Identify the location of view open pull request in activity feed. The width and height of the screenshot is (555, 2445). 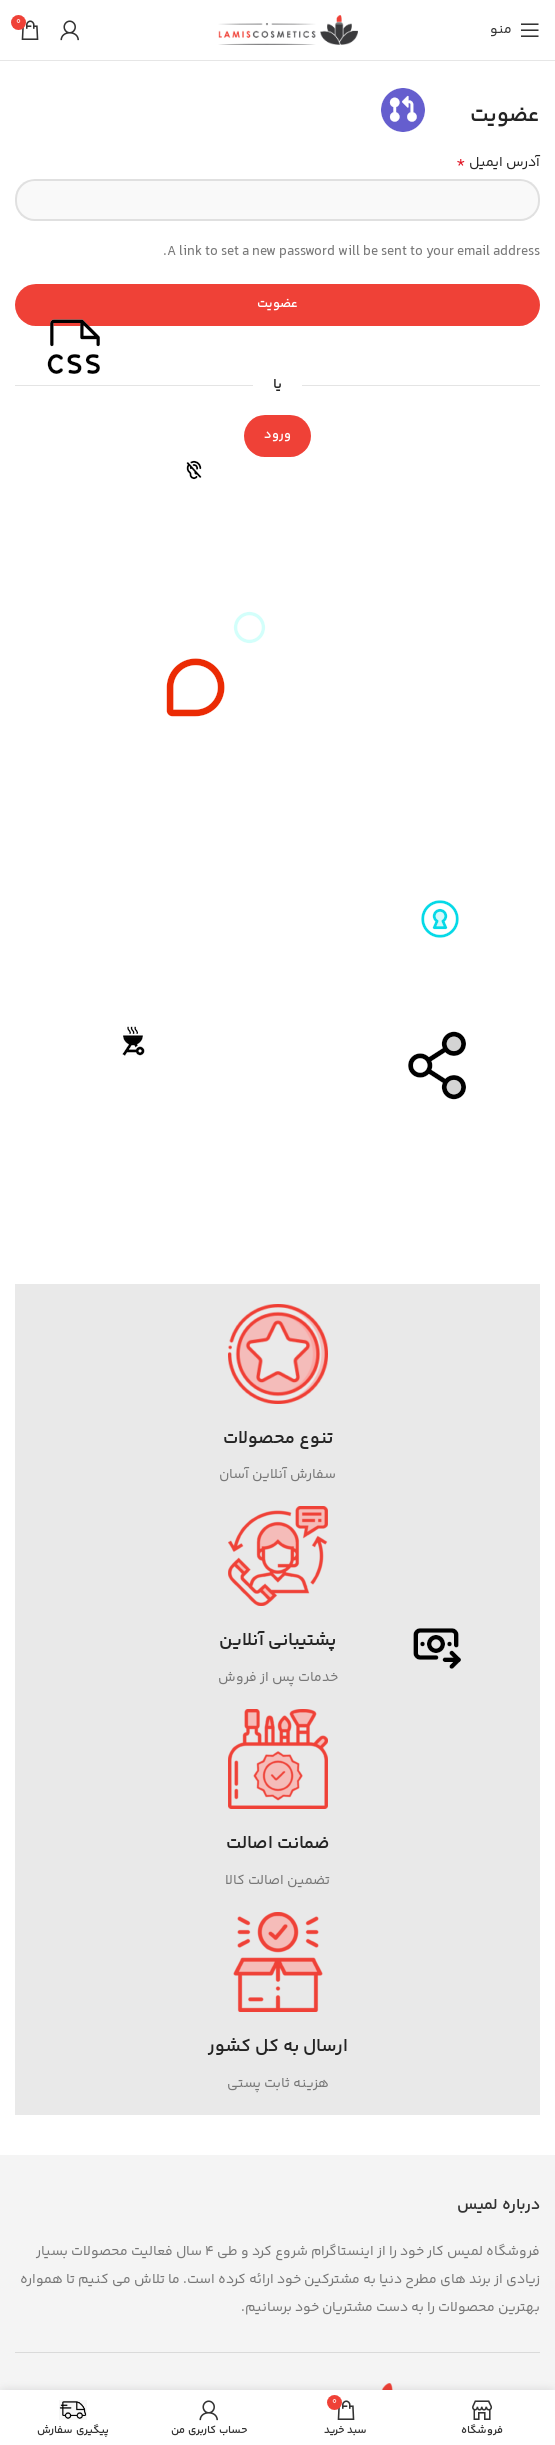
(403, 110).